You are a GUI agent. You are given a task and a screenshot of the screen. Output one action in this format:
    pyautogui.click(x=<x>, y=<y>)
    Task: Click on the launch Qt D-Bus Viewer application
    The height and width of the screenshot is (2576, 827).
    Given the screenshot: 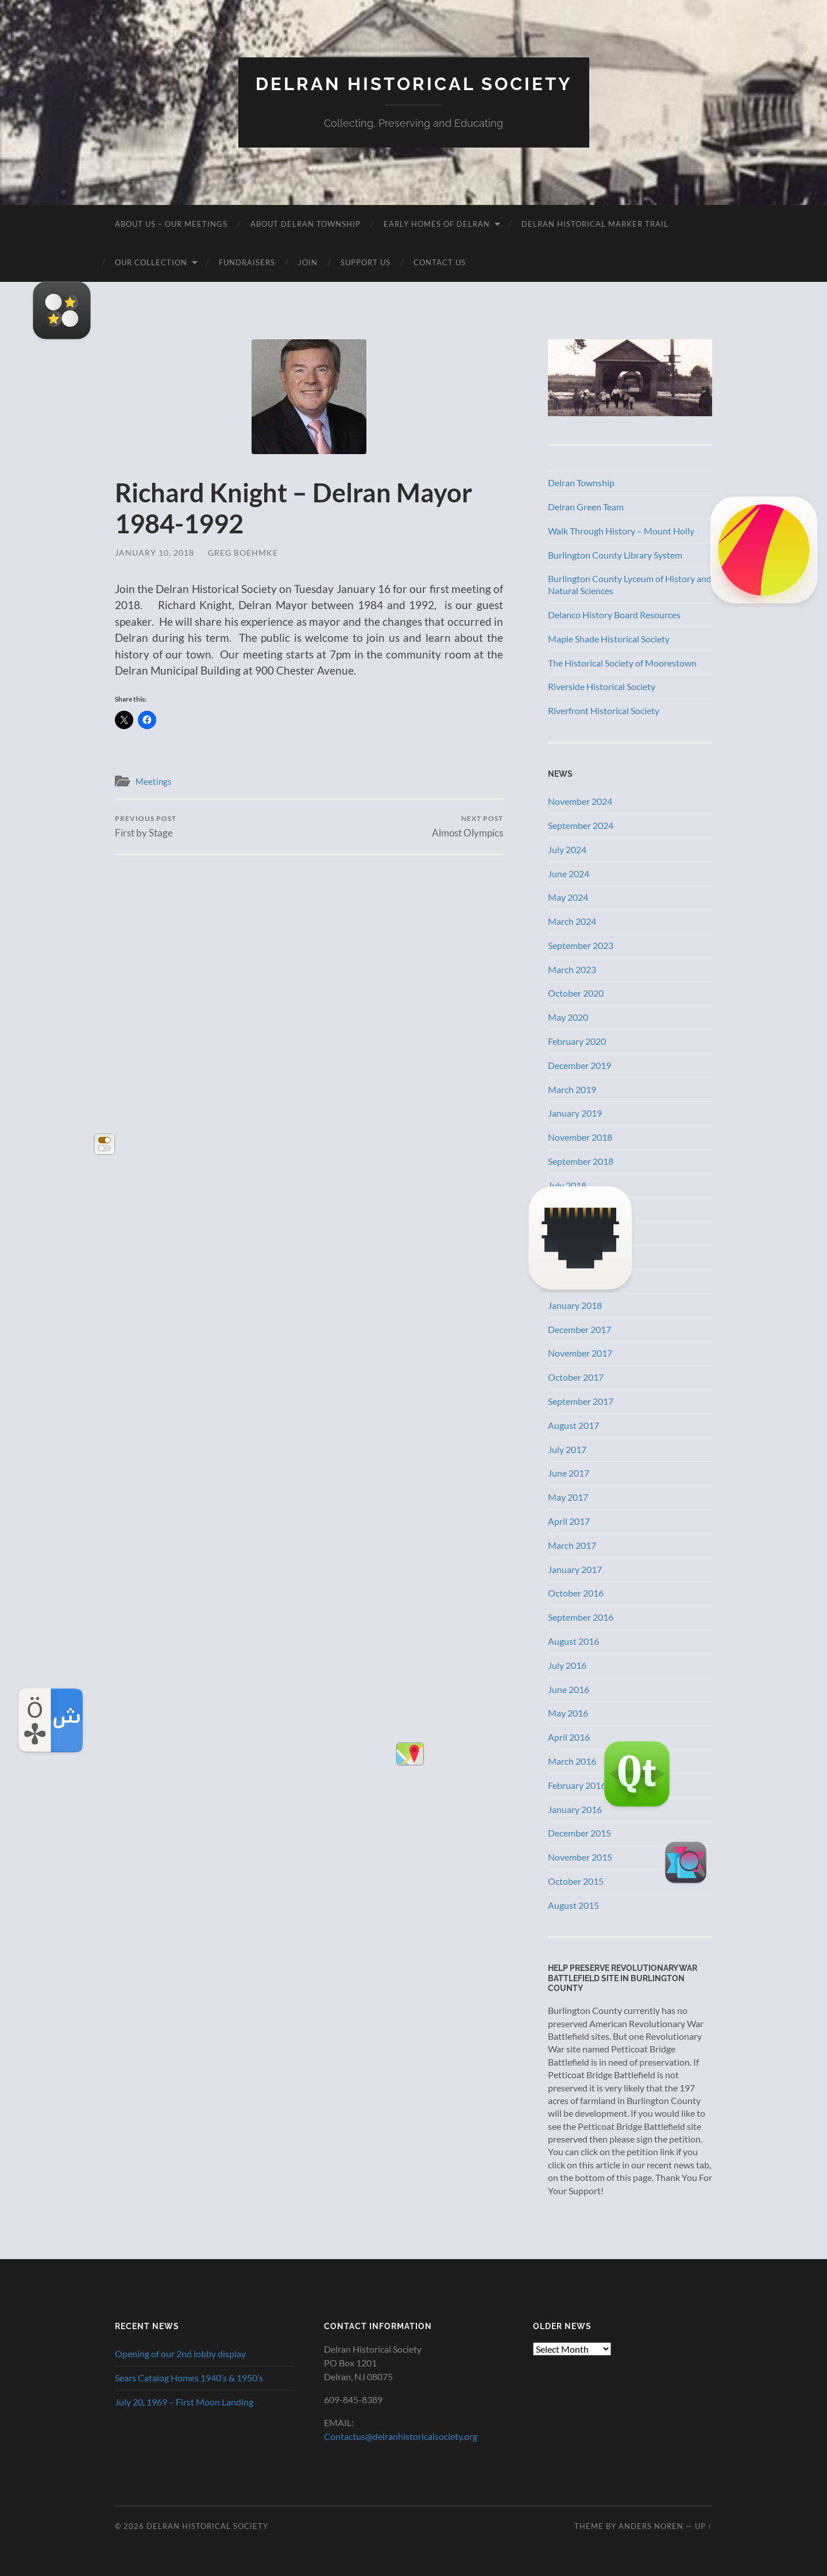 What is the action you would take?
    pyautogui.click(x=637, y=1774)
    